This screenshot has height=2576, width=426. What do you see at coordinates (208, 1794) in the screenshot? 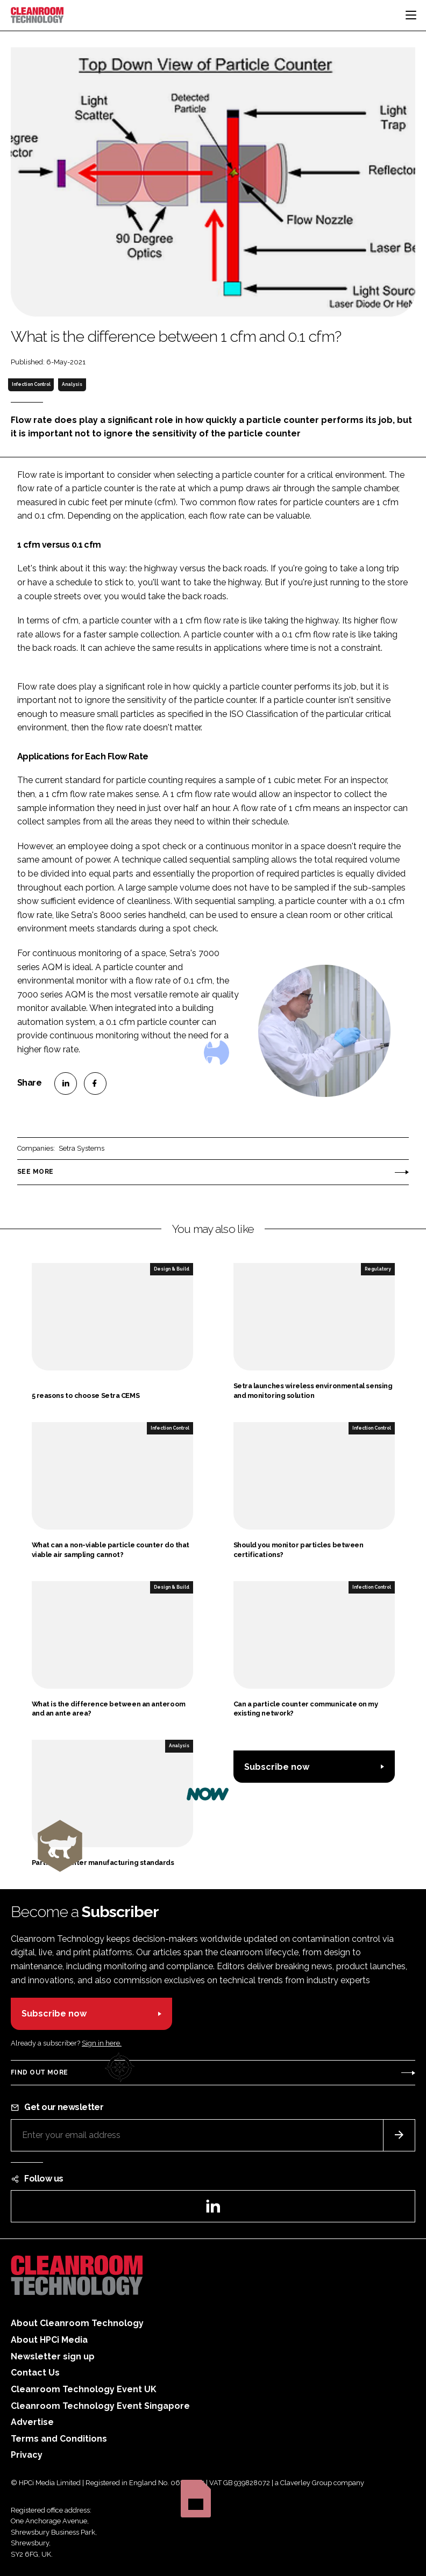
I see `open the NOW streaming app` at bounding box center [208, 1794].